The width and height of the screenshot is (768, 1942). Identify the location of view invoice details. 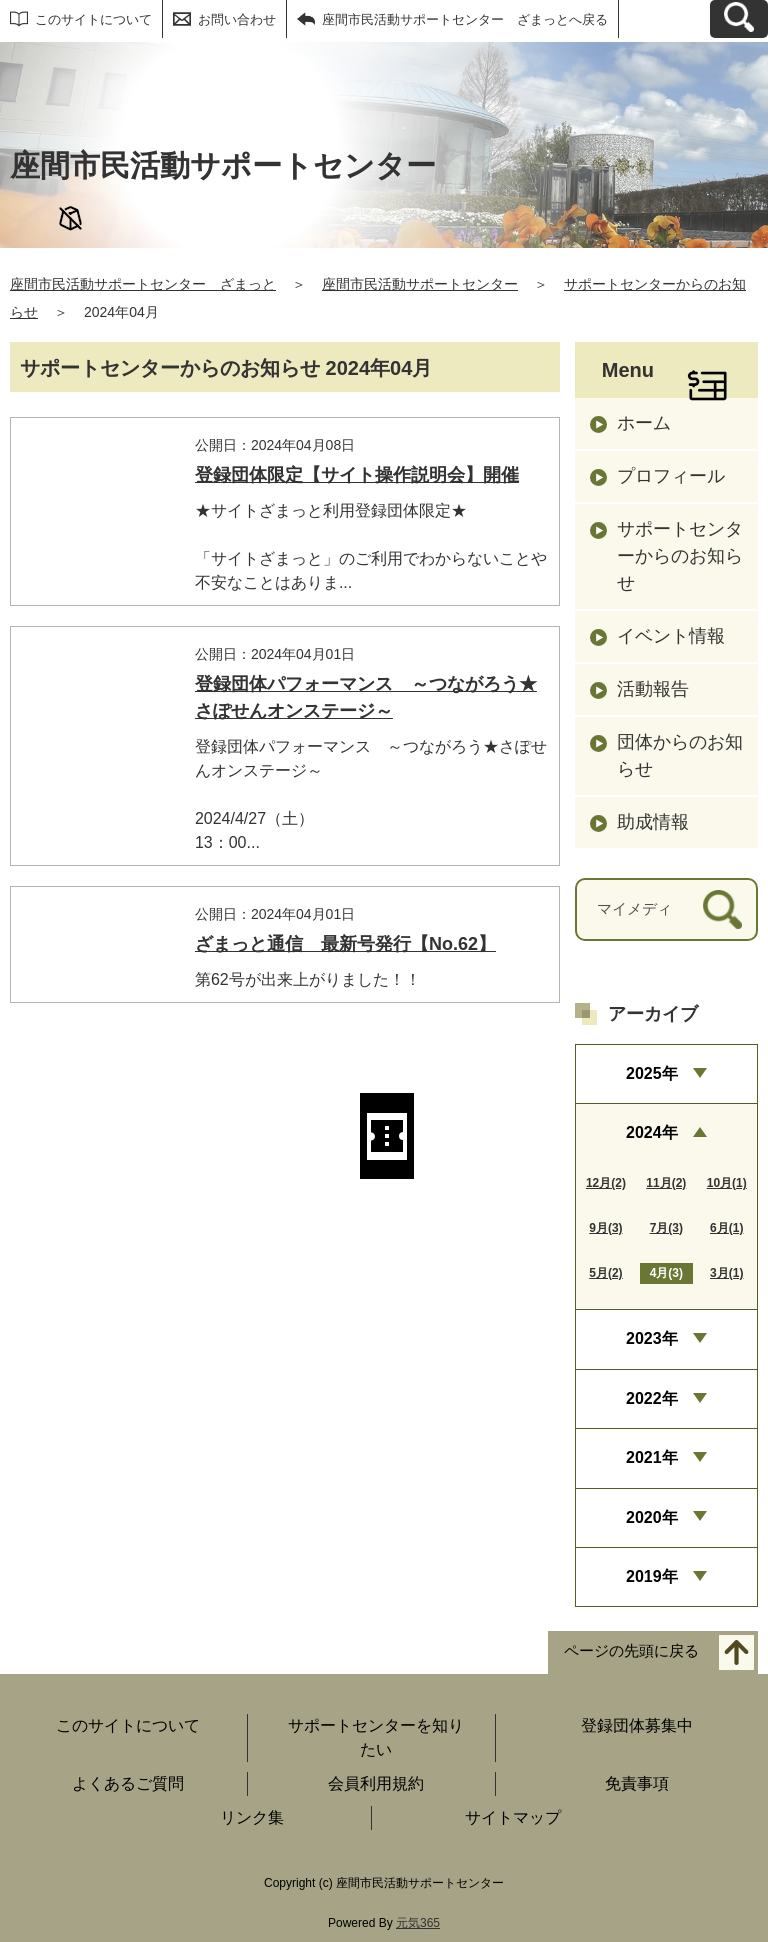
(708, 386).